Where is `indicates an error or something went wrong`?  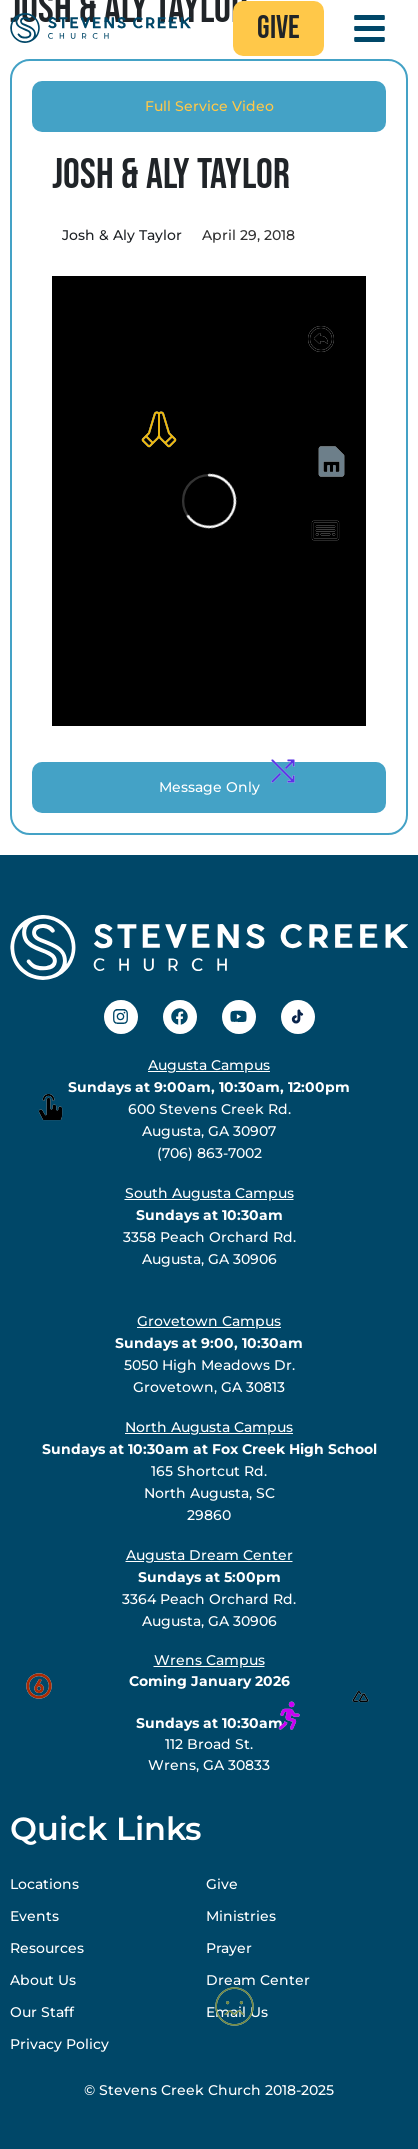
indicates an error or something went wrong is located at coordinates (234, 2006).